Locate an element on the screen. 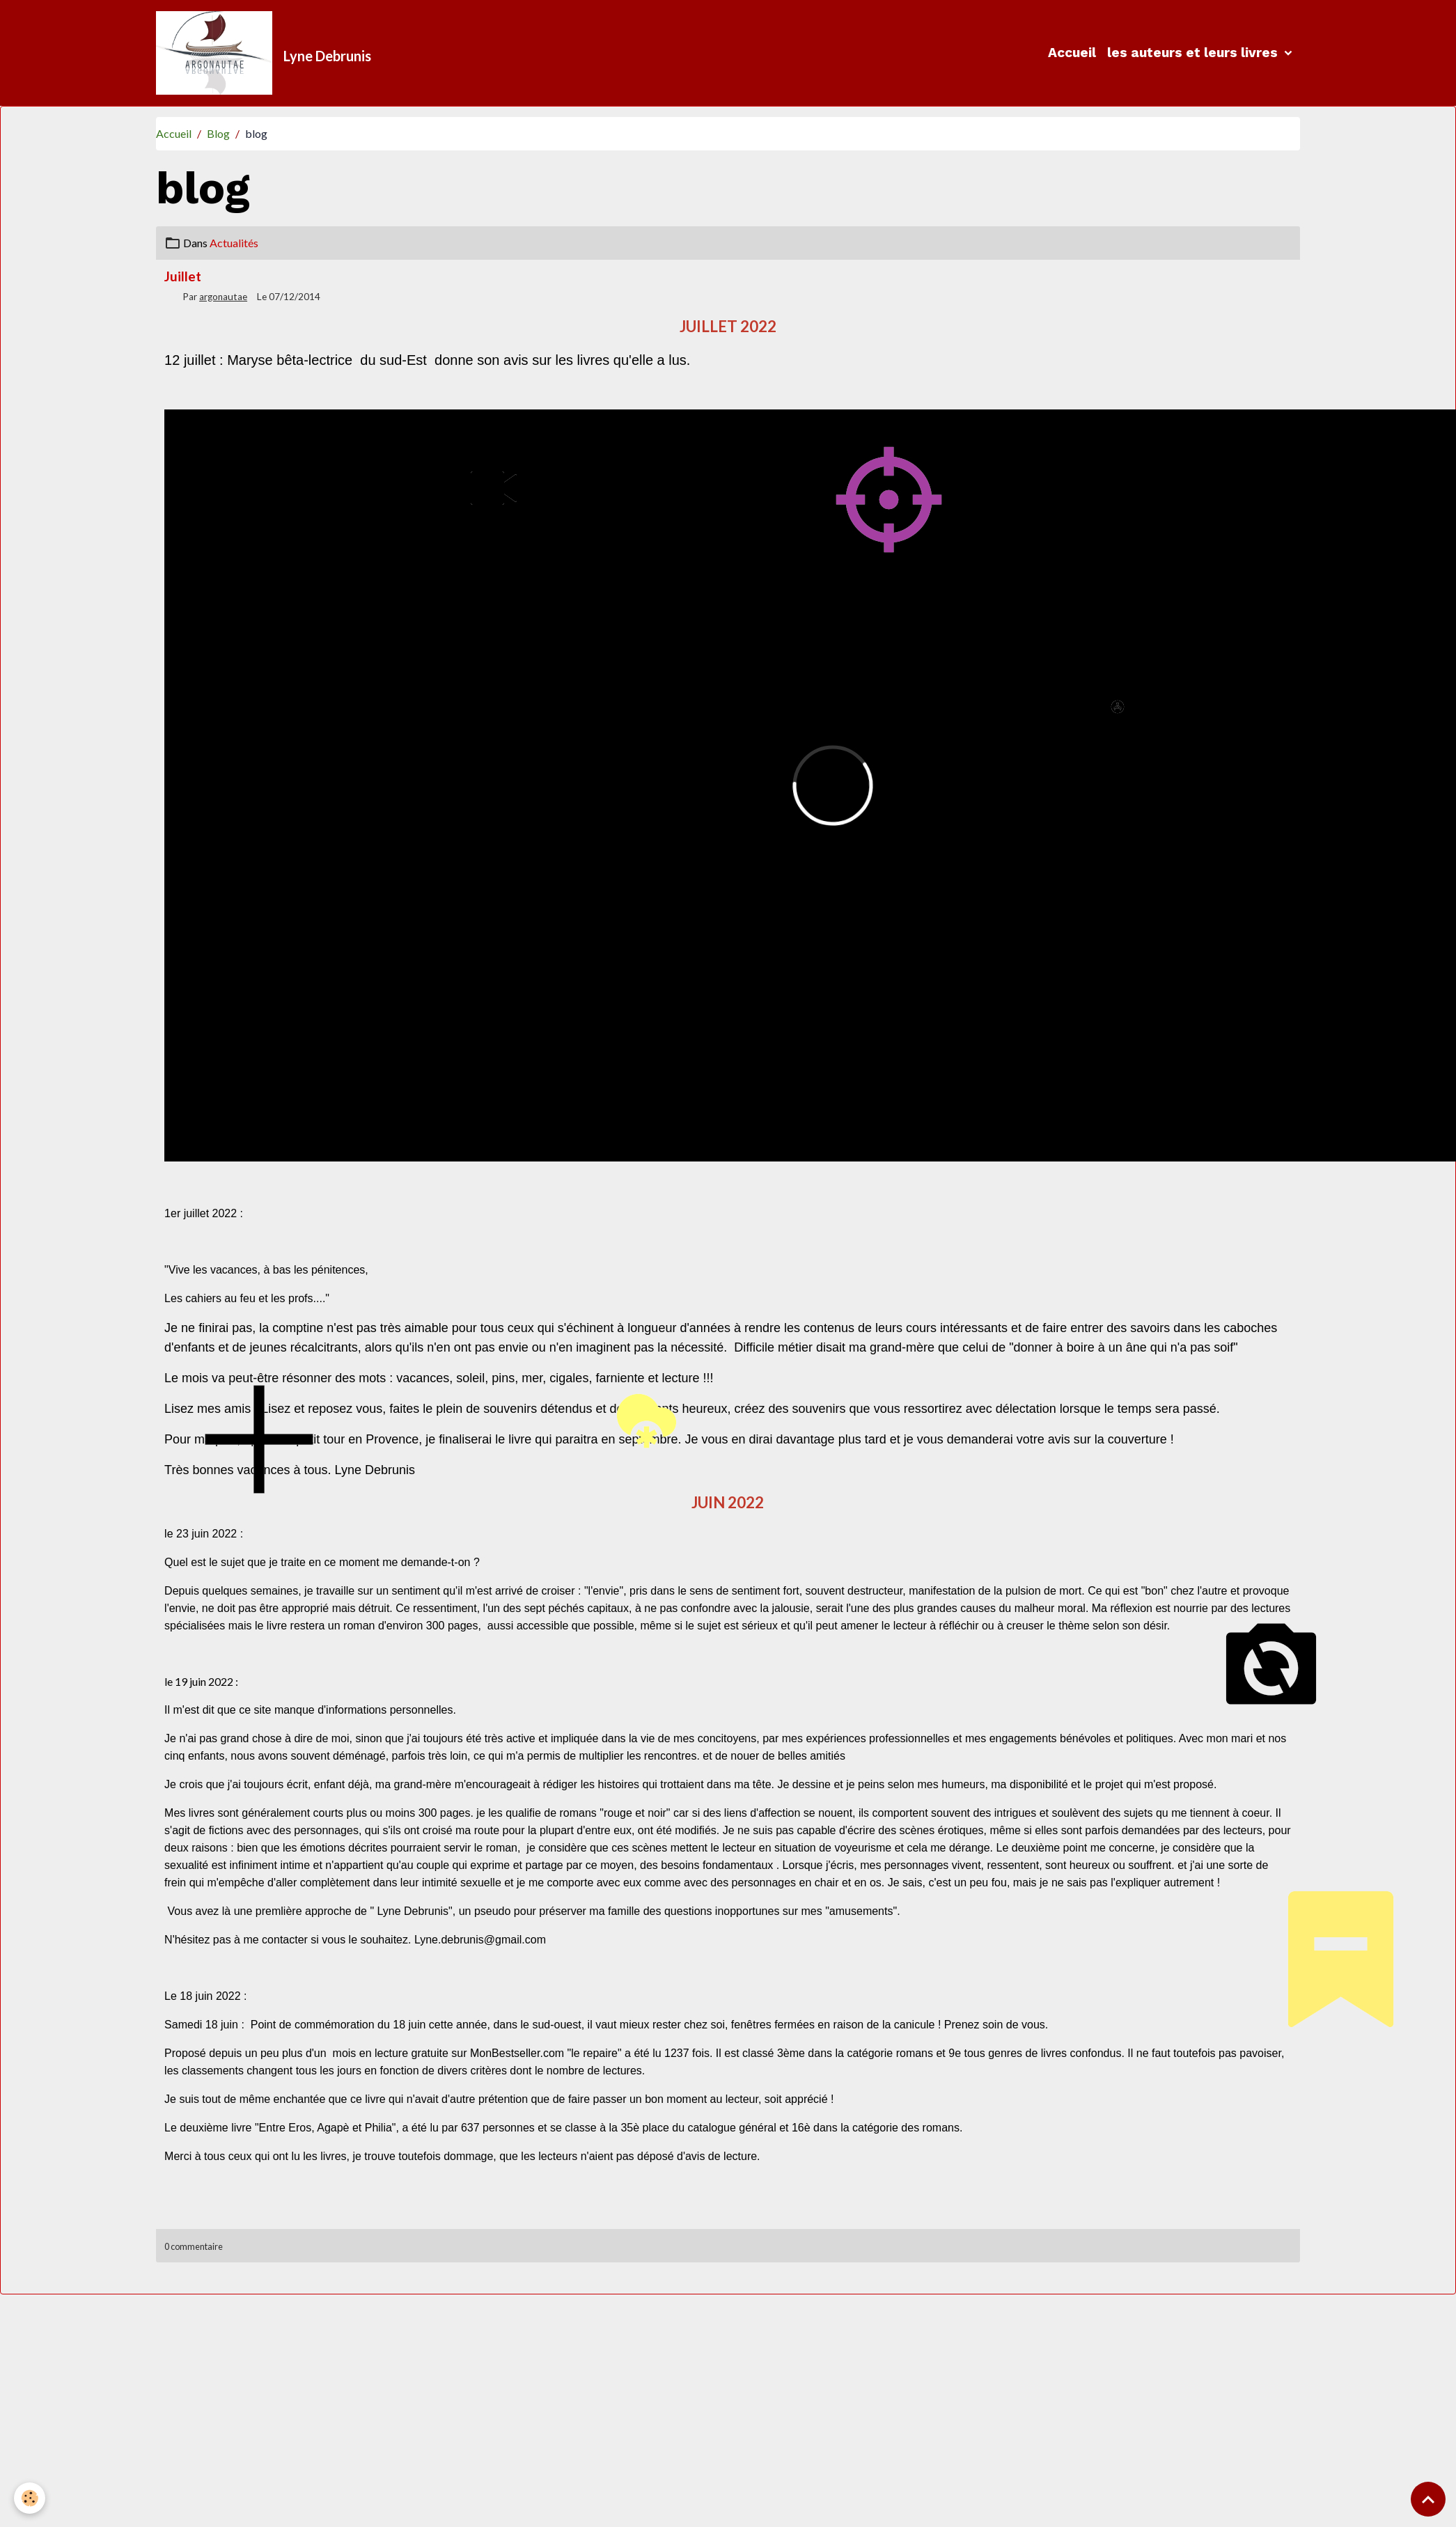  remove from saved bookmarks is located at coordinates (1340, 1957).